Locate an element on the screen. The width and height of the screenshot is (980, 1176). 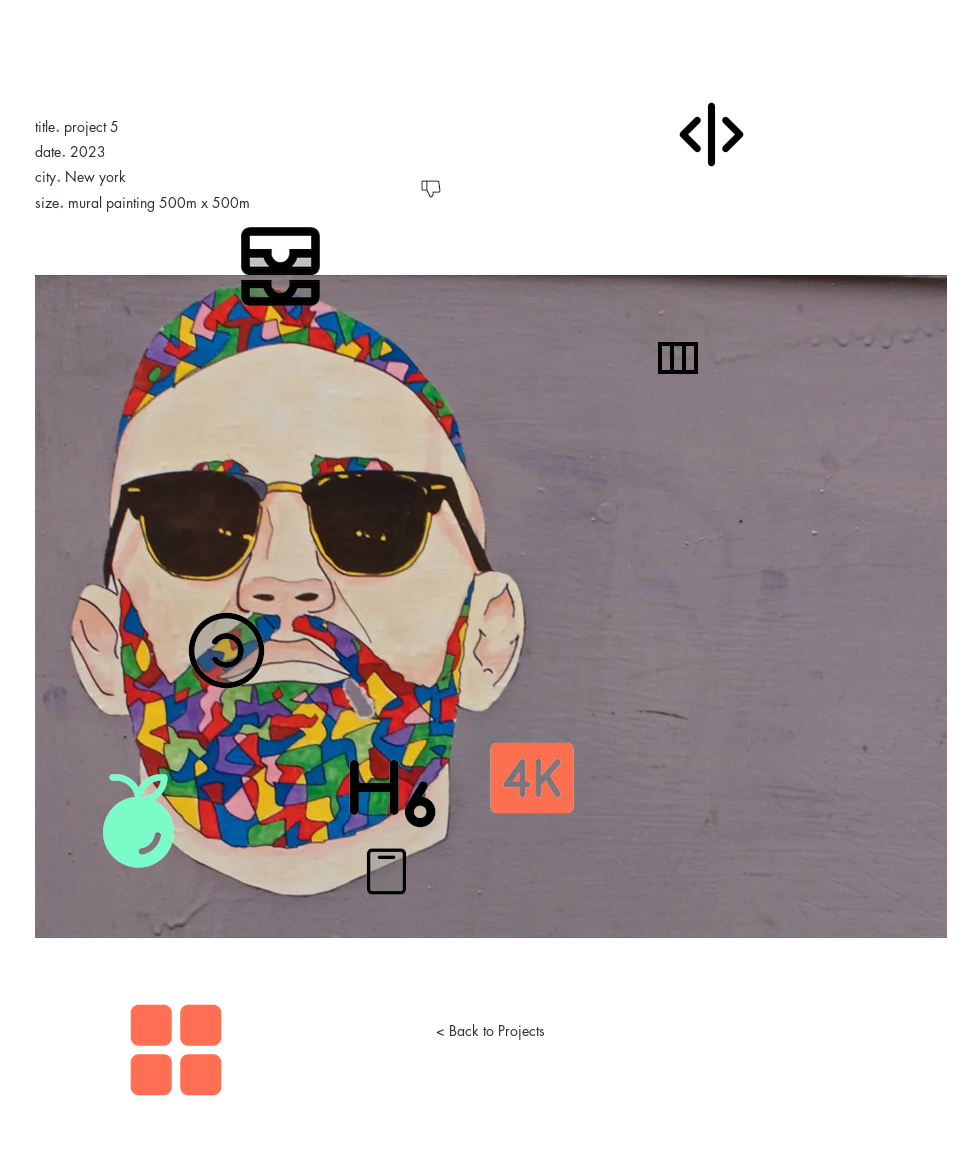
view all inboxes is located at coordinates (280, 266).